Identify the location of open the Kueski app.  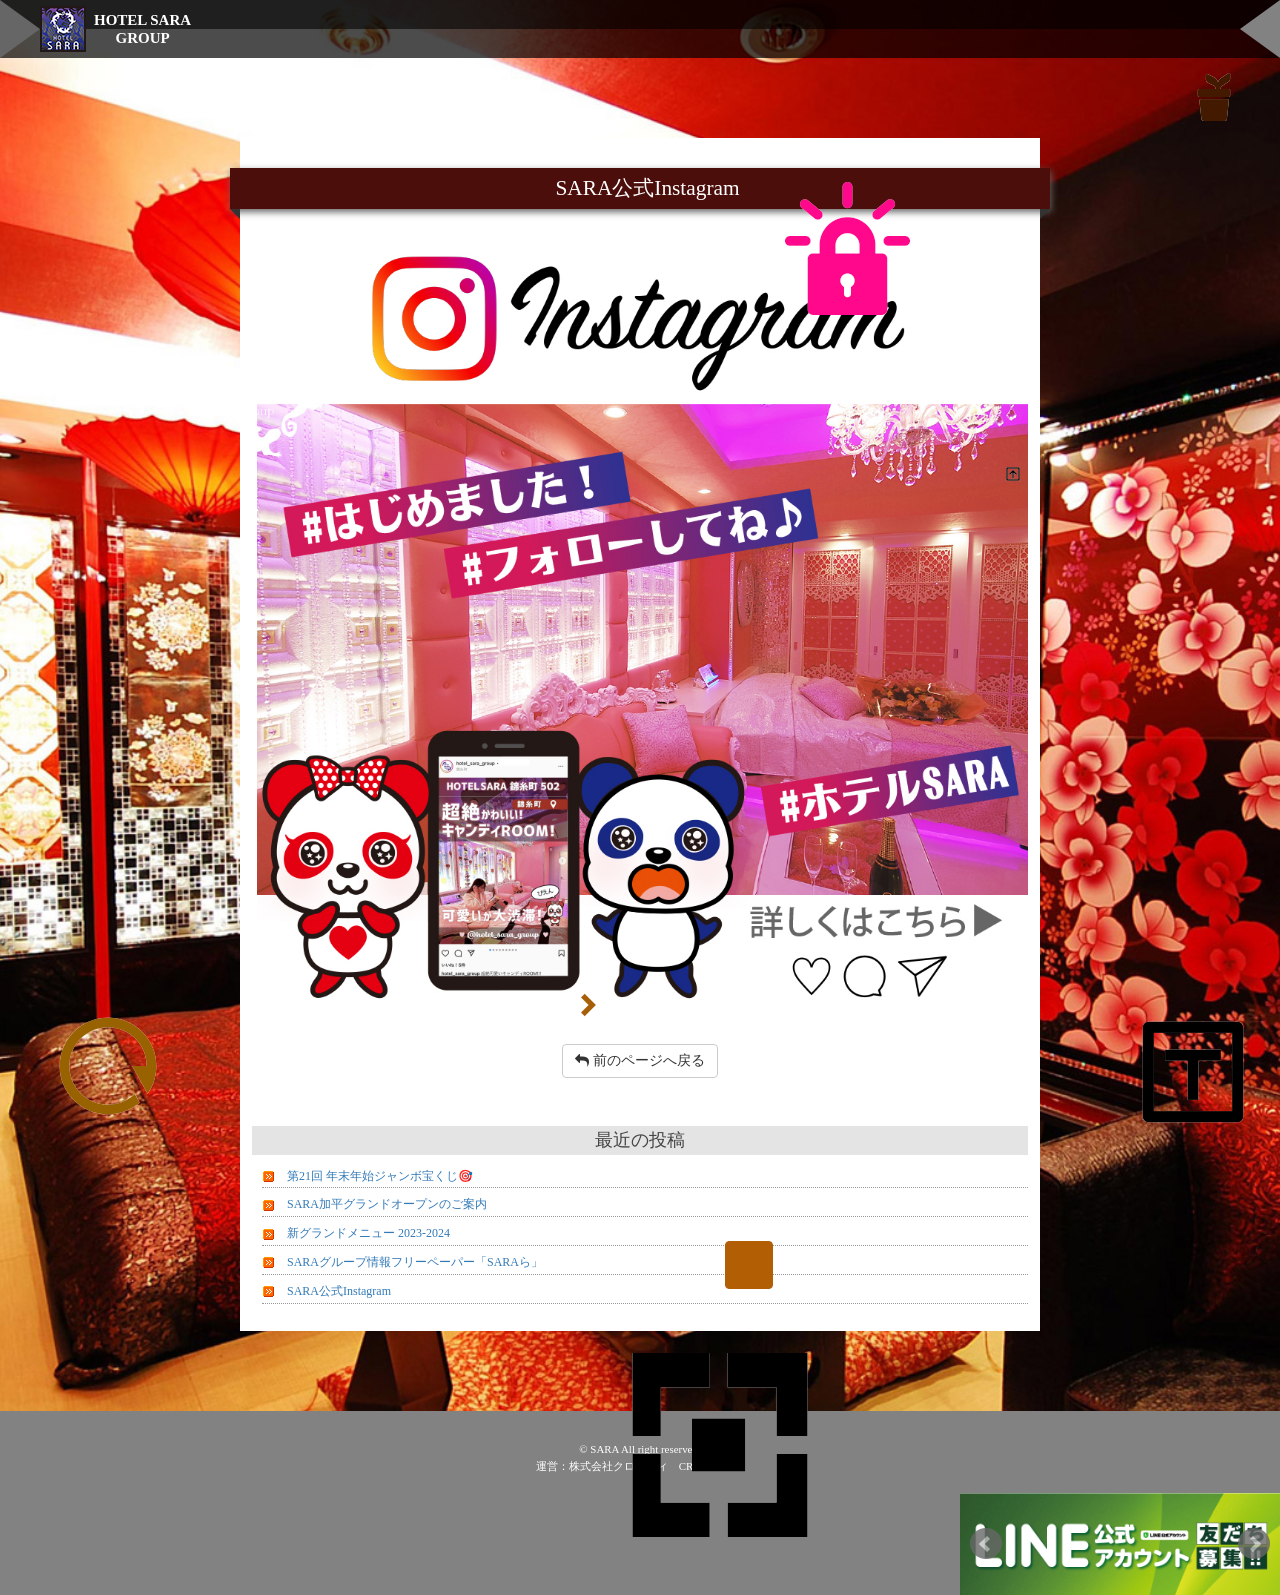
(1214, 97).